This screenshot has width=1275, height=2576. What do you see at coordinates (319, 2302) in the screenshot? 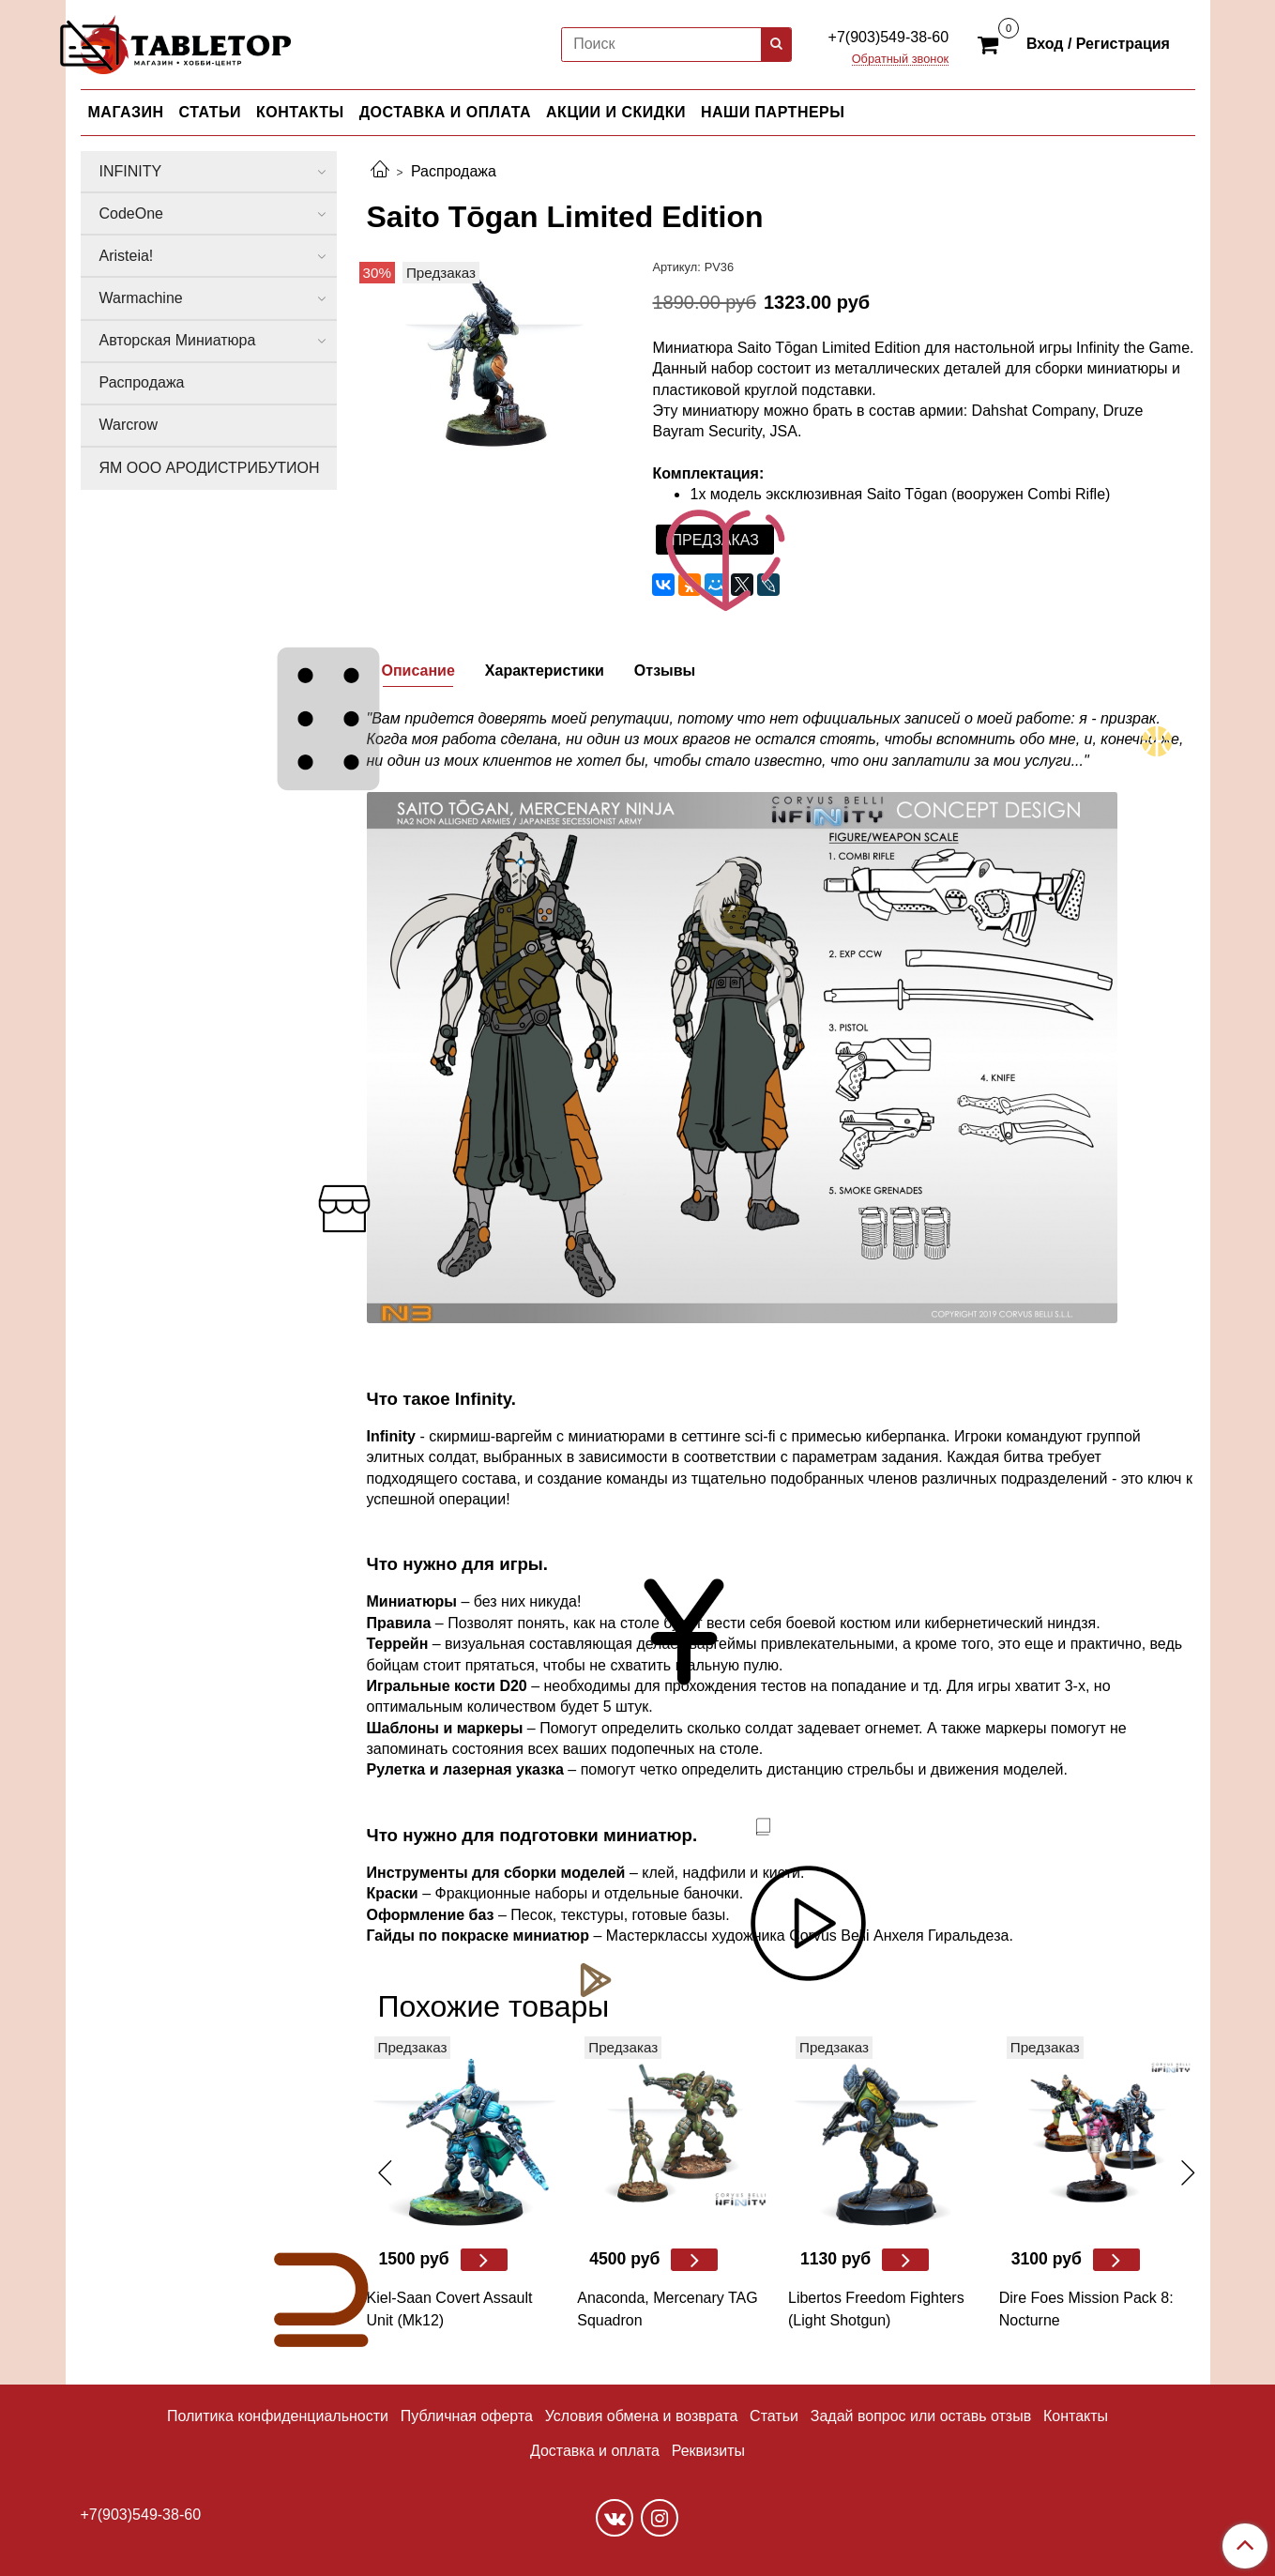
I see `indicates a superset relationship in mathematical notation` at bounding box center [319, 2302].